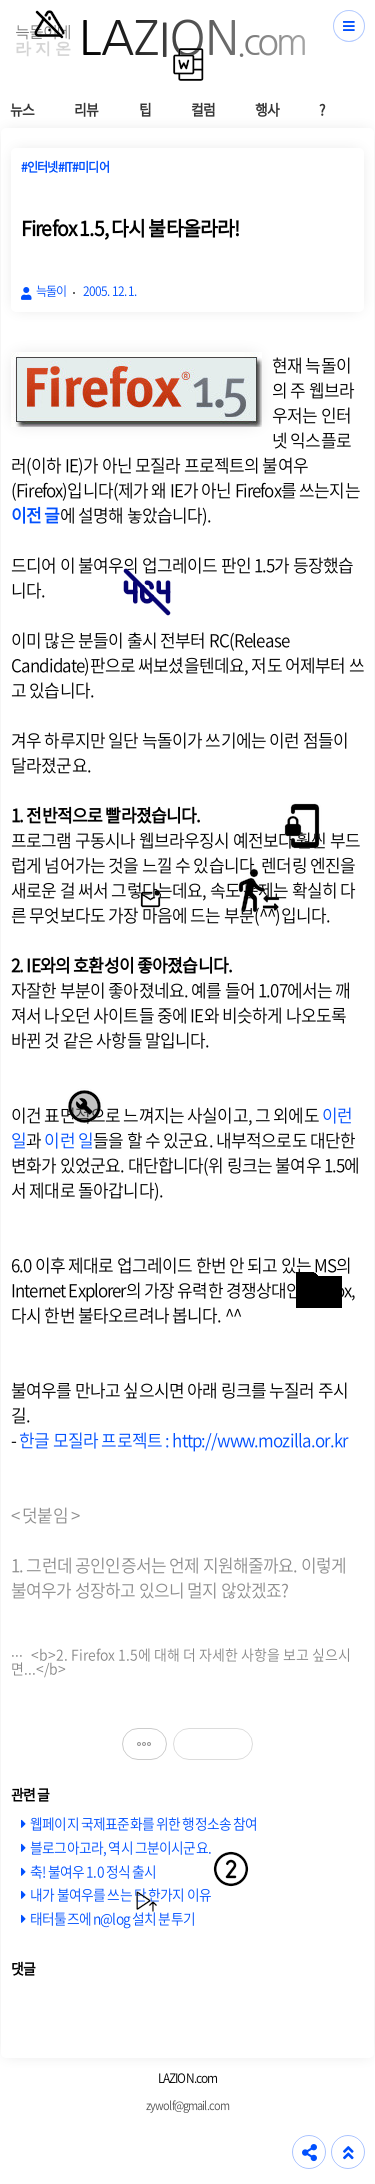 This screenshot has width=375, height=2184. Describe the element at coordinates (301, 826) in the screenshot. I see `device is locked or secured` at that location.